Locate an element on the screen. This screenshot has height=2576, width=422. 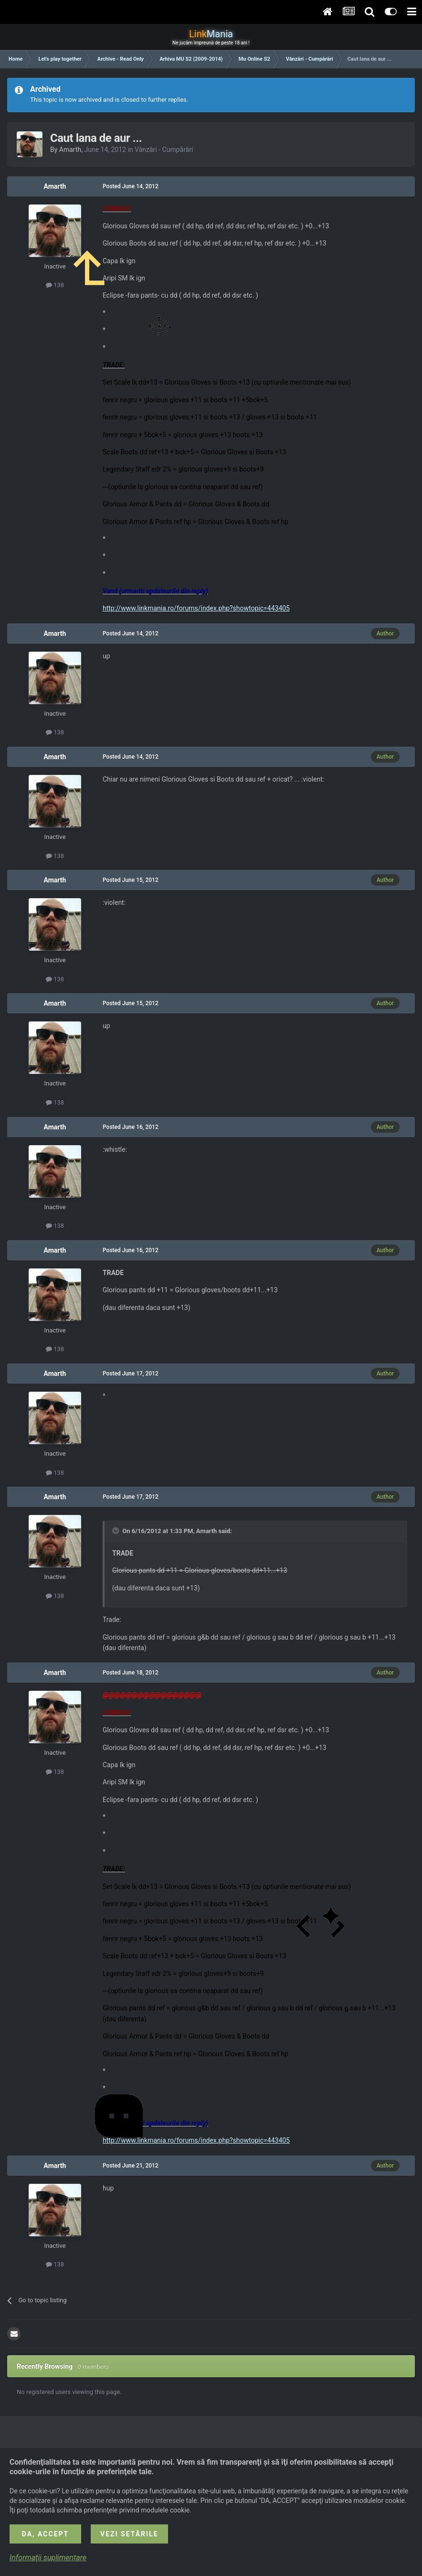
access AI-powered code generation tools is located at coordinates (320, 1926).